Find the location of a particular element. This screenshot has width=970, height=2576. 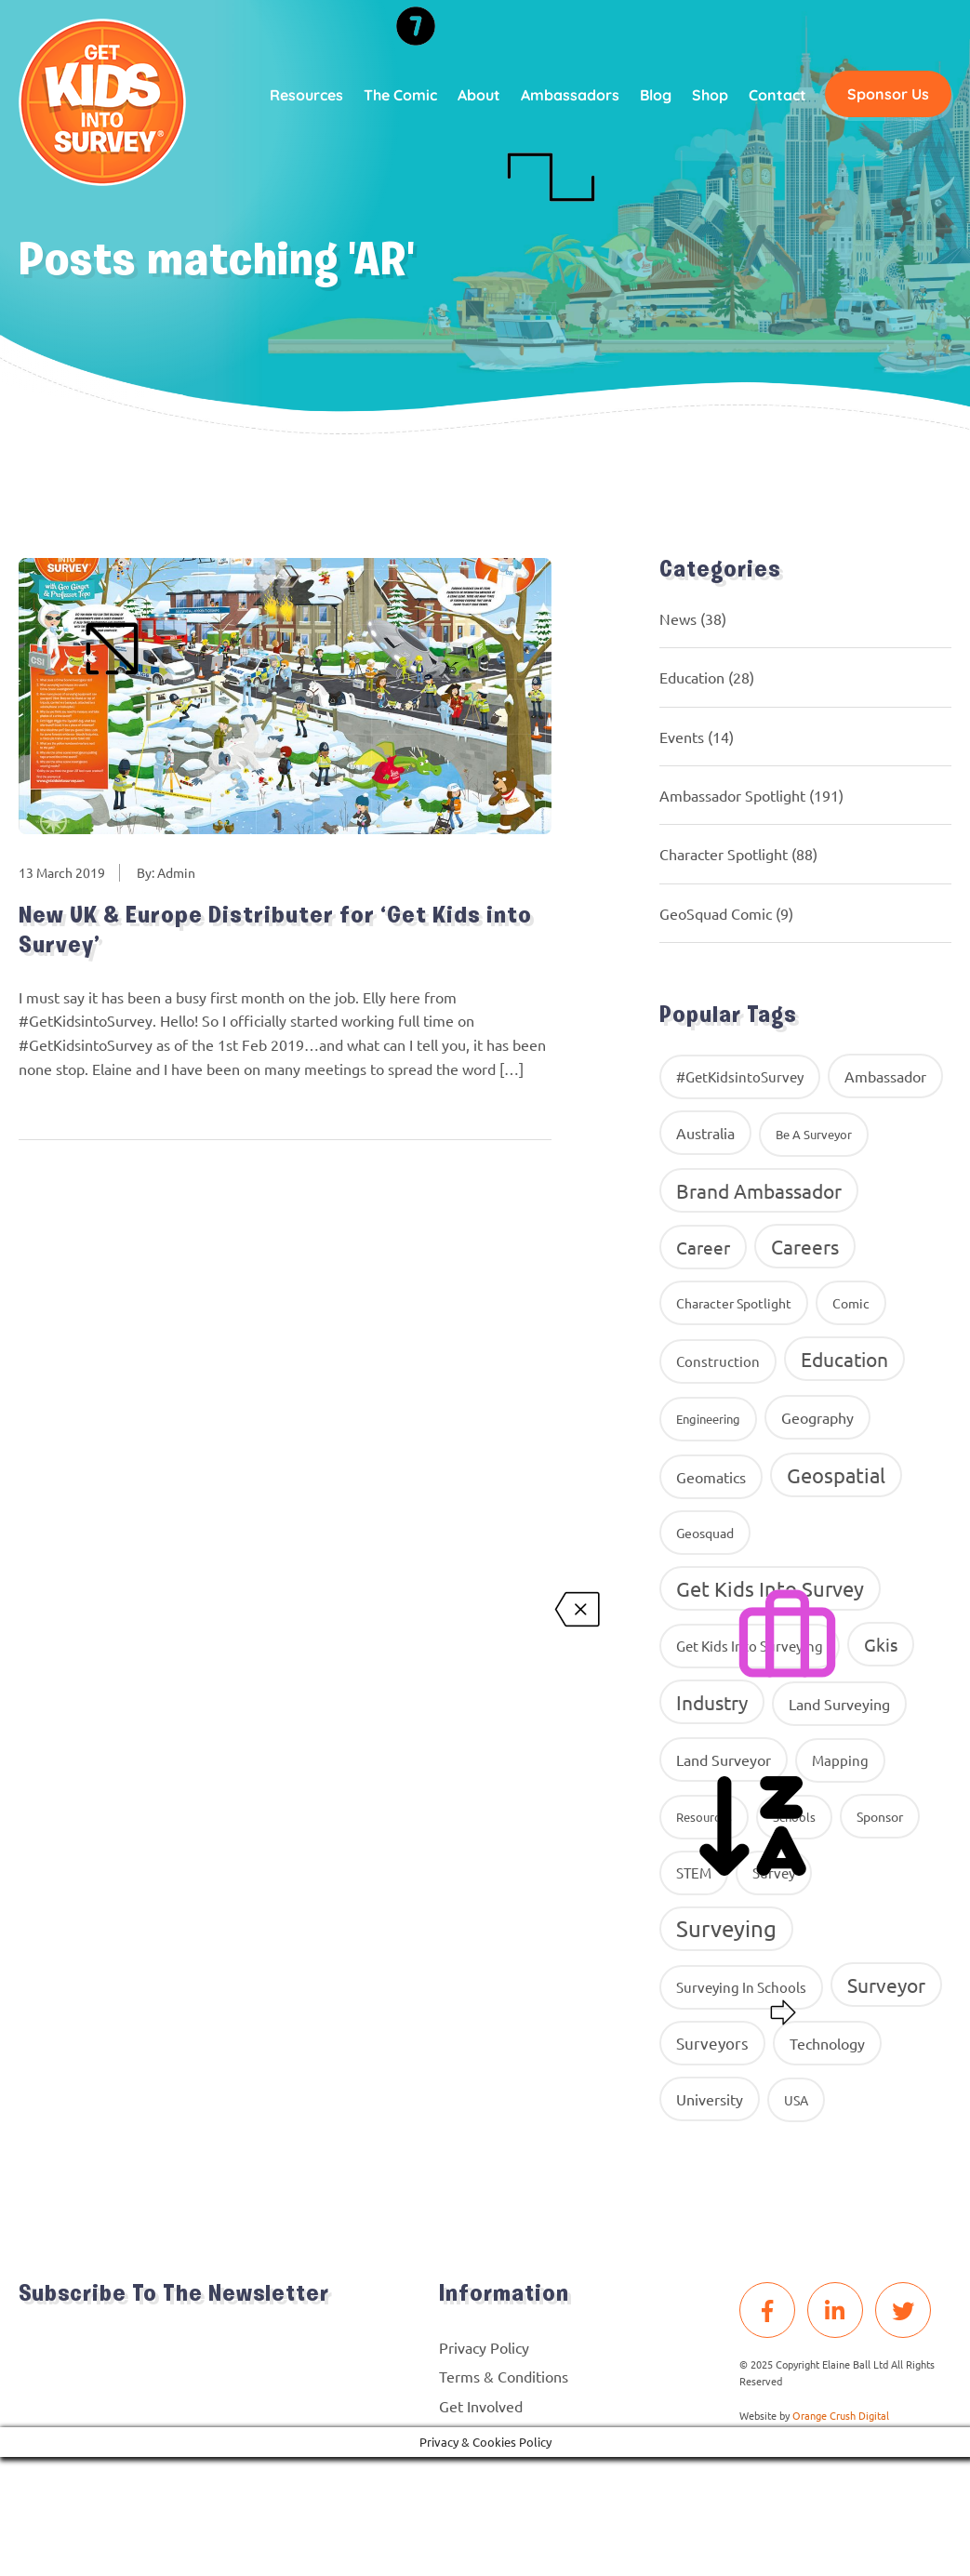

sort items alphabetically in descending order (Z to A) is located at coordinates (752, 1826).